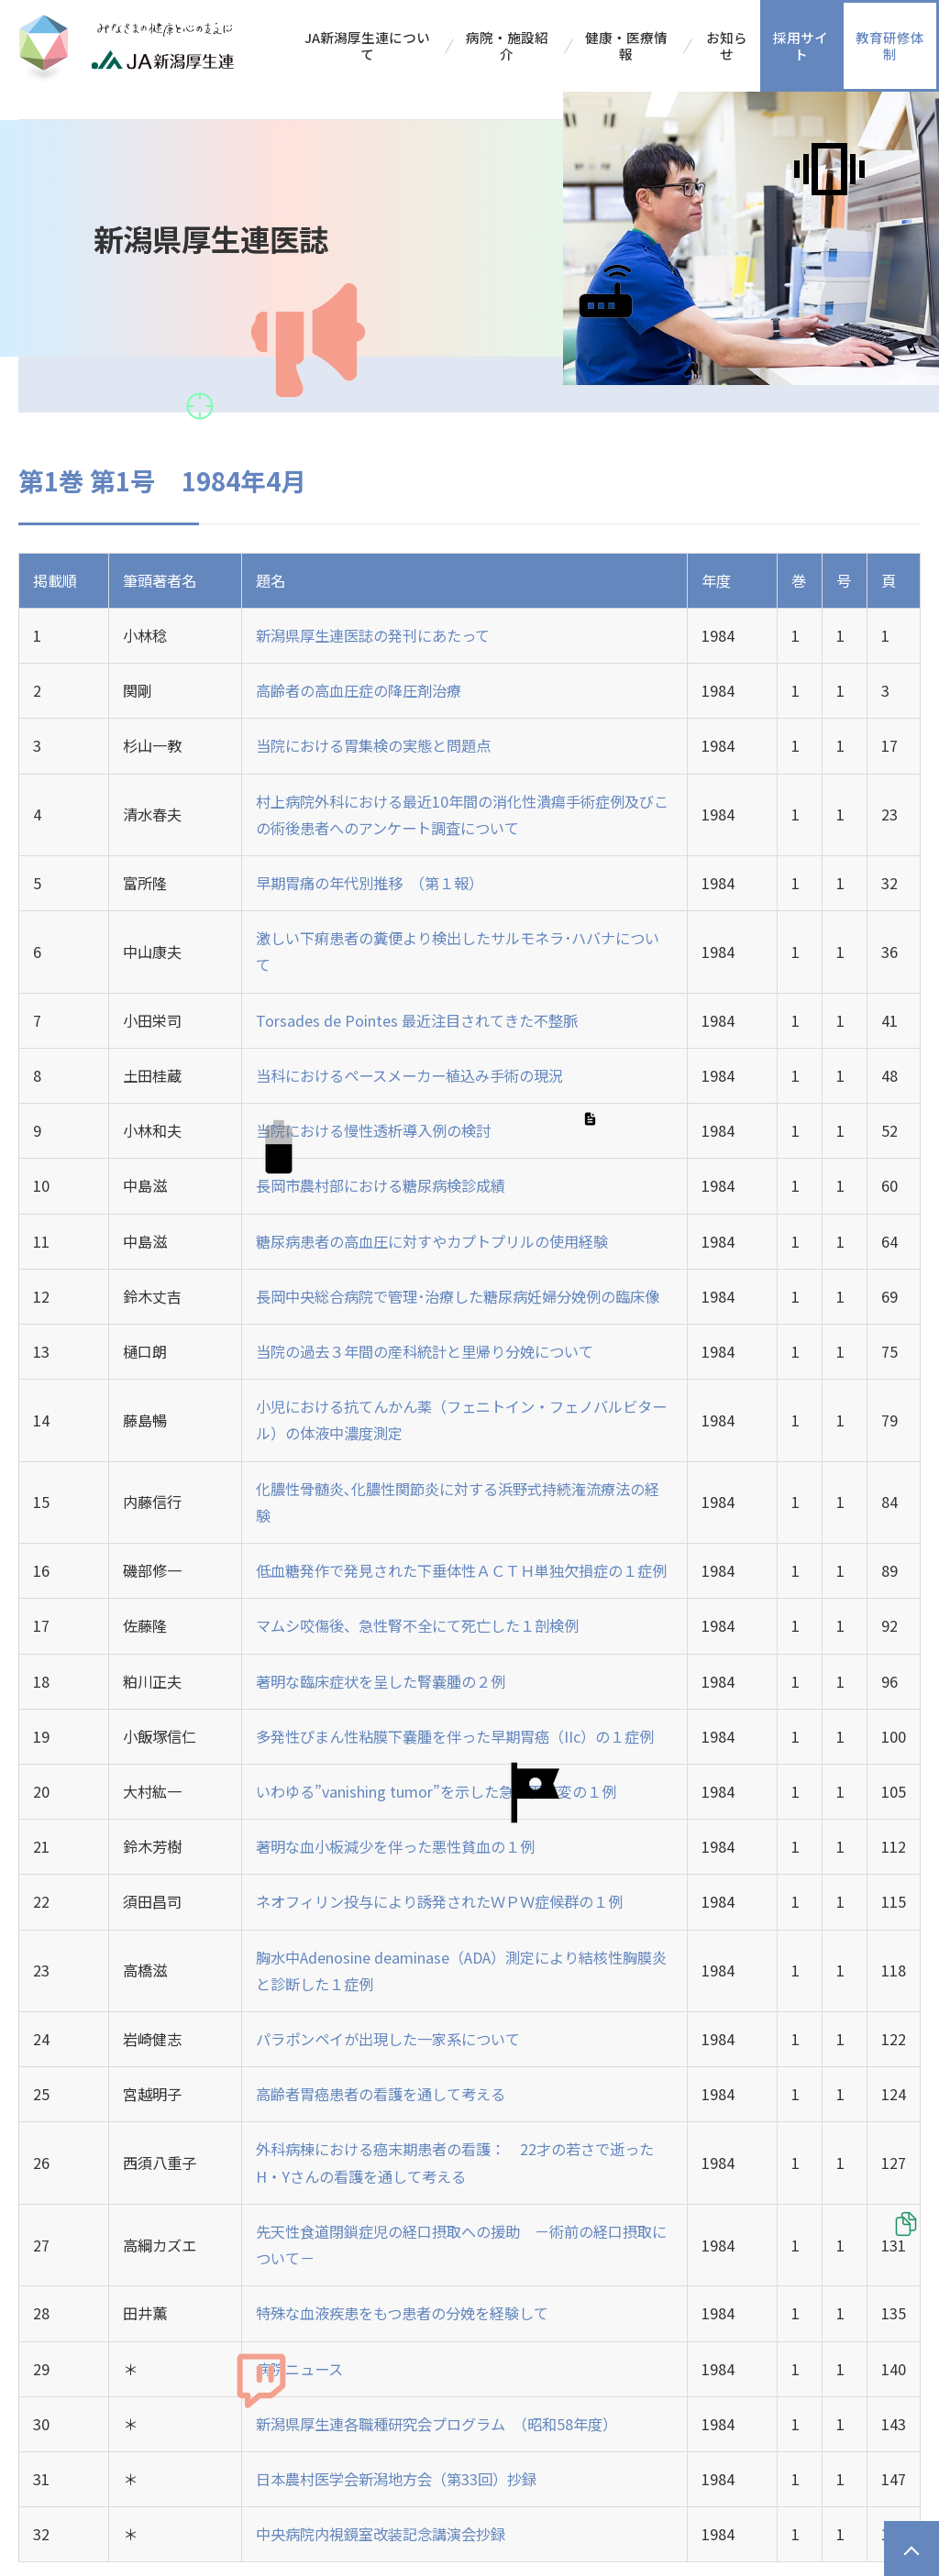  What do you see at coordinates (906, 2224) in the screenshot?
I see `view all documents` at bounding box center [906, 2224].